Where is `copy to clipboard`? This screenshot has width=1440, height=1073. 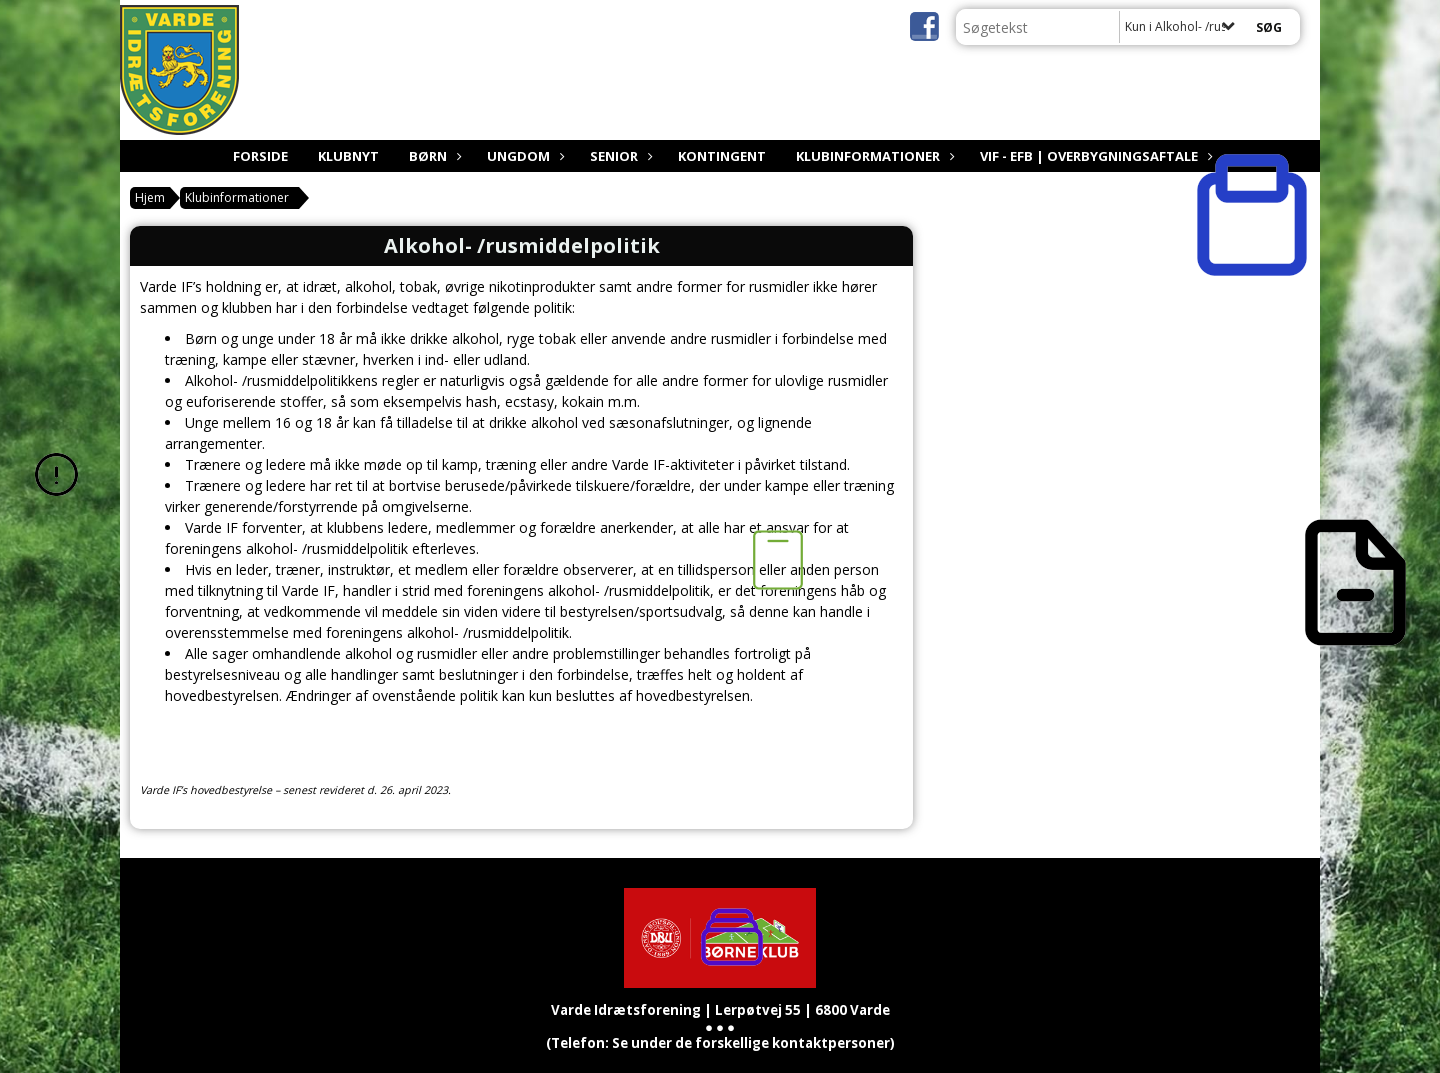 copy to clipboard is located at coordinates (1252, 215).